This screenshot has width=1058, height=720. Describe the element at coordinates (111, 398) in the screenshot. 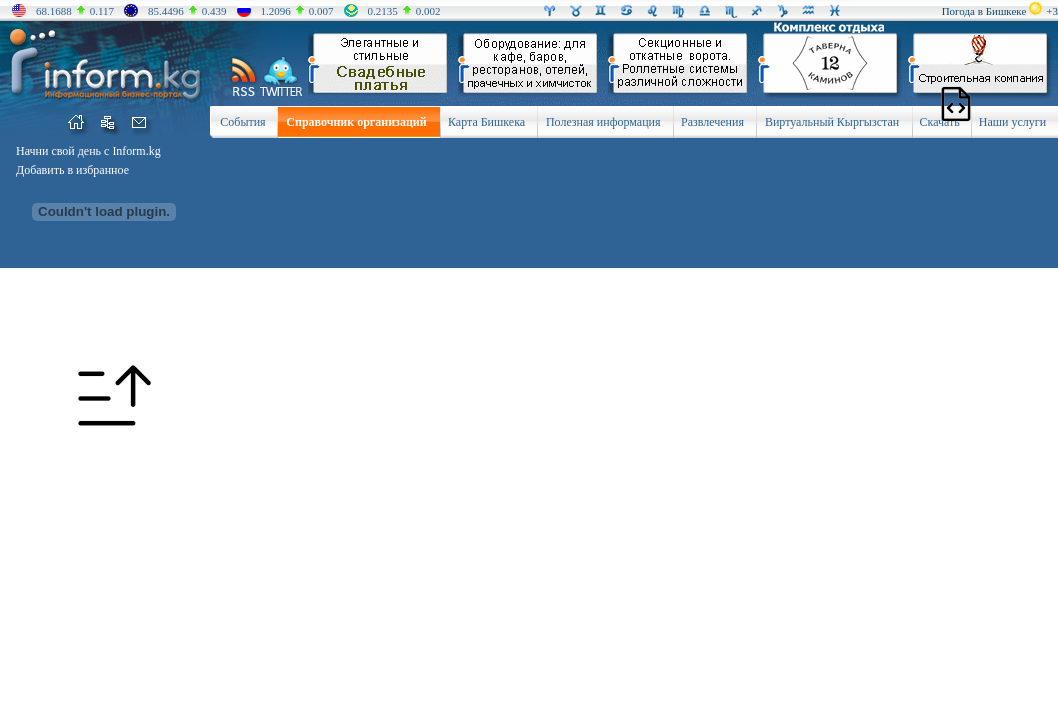

I see `sort items in descending order` at that location.